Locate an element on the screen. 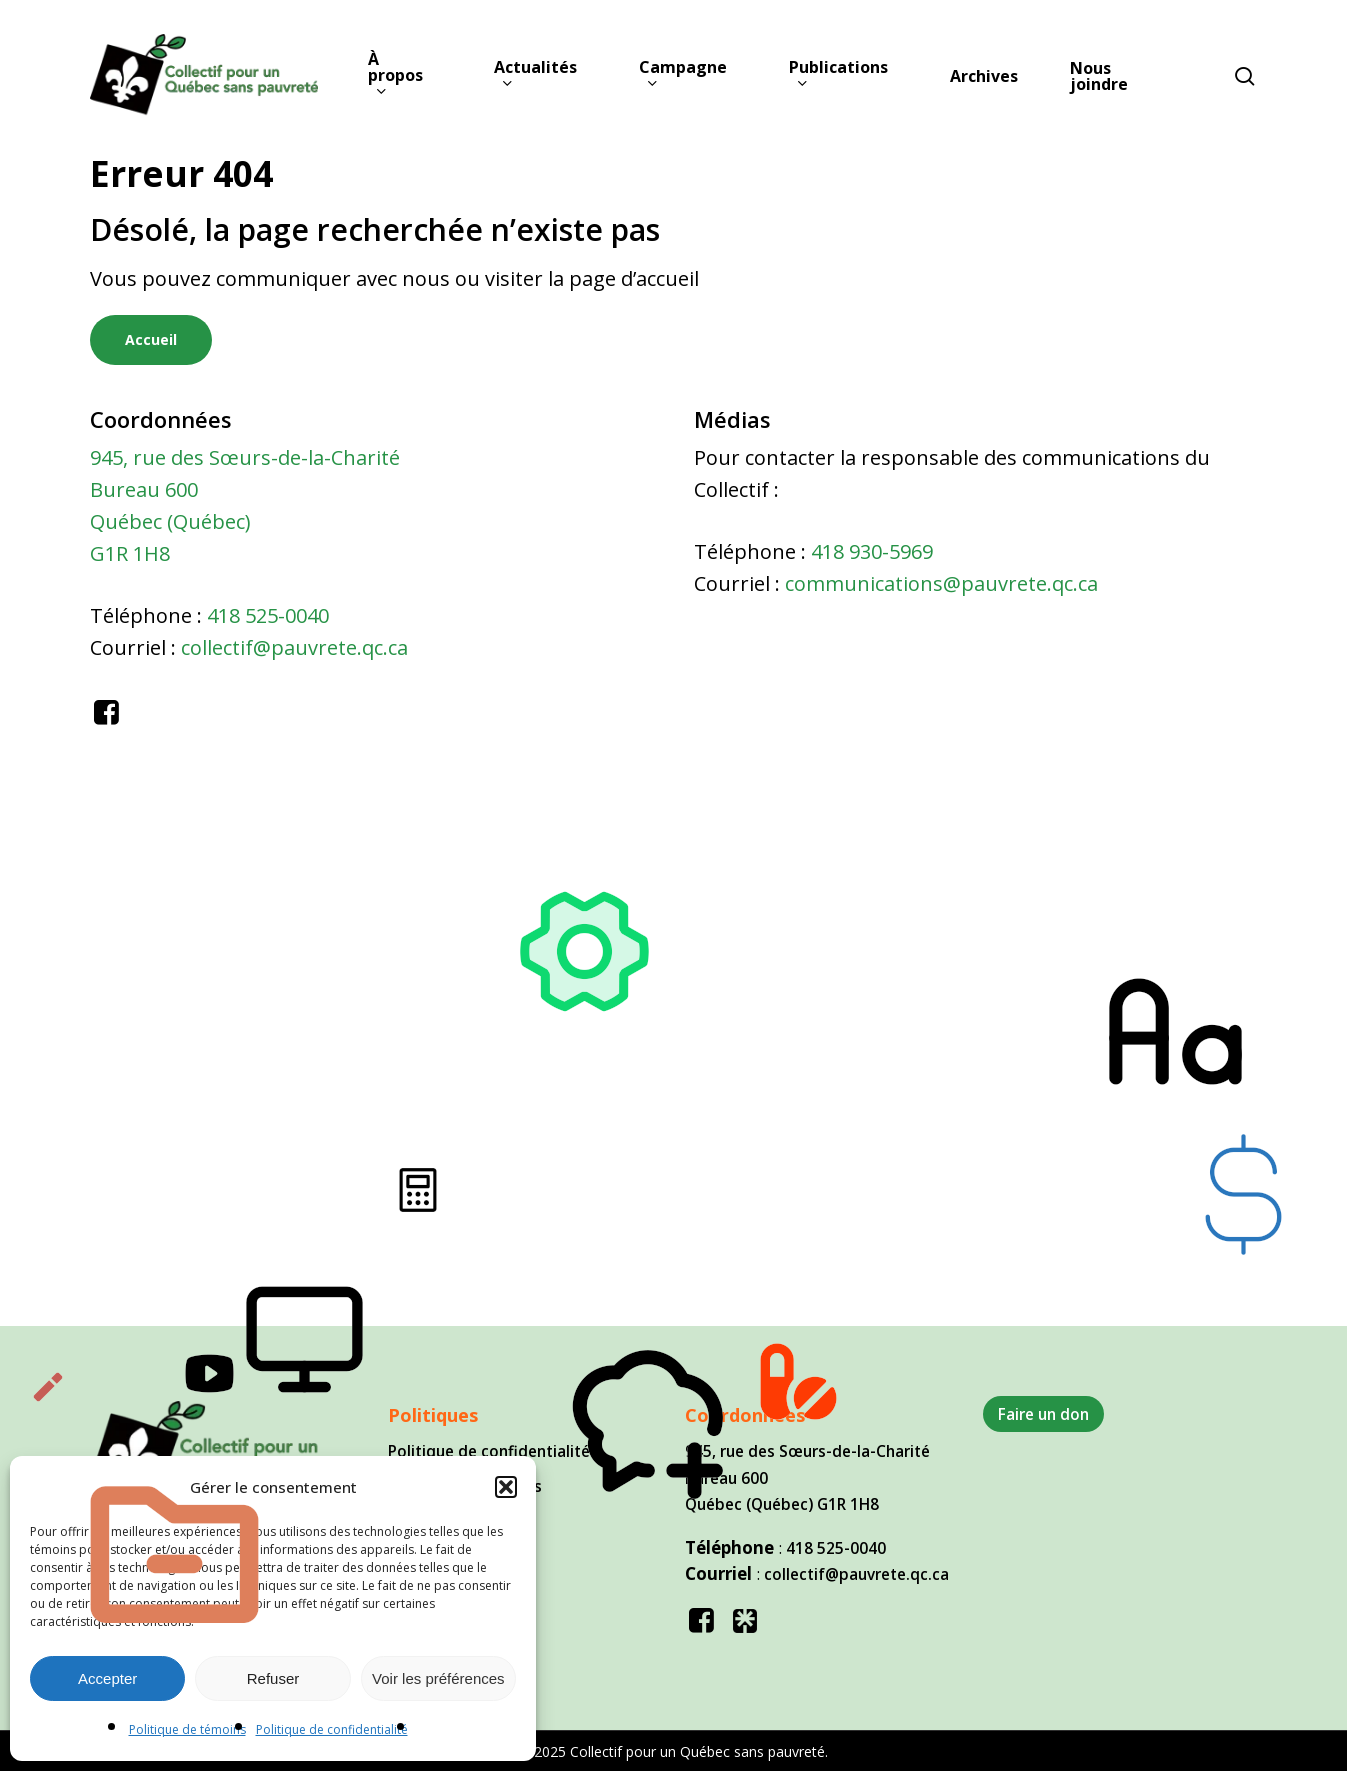  apply automatic enhancements or effects is located at coordinates (48, 1387).